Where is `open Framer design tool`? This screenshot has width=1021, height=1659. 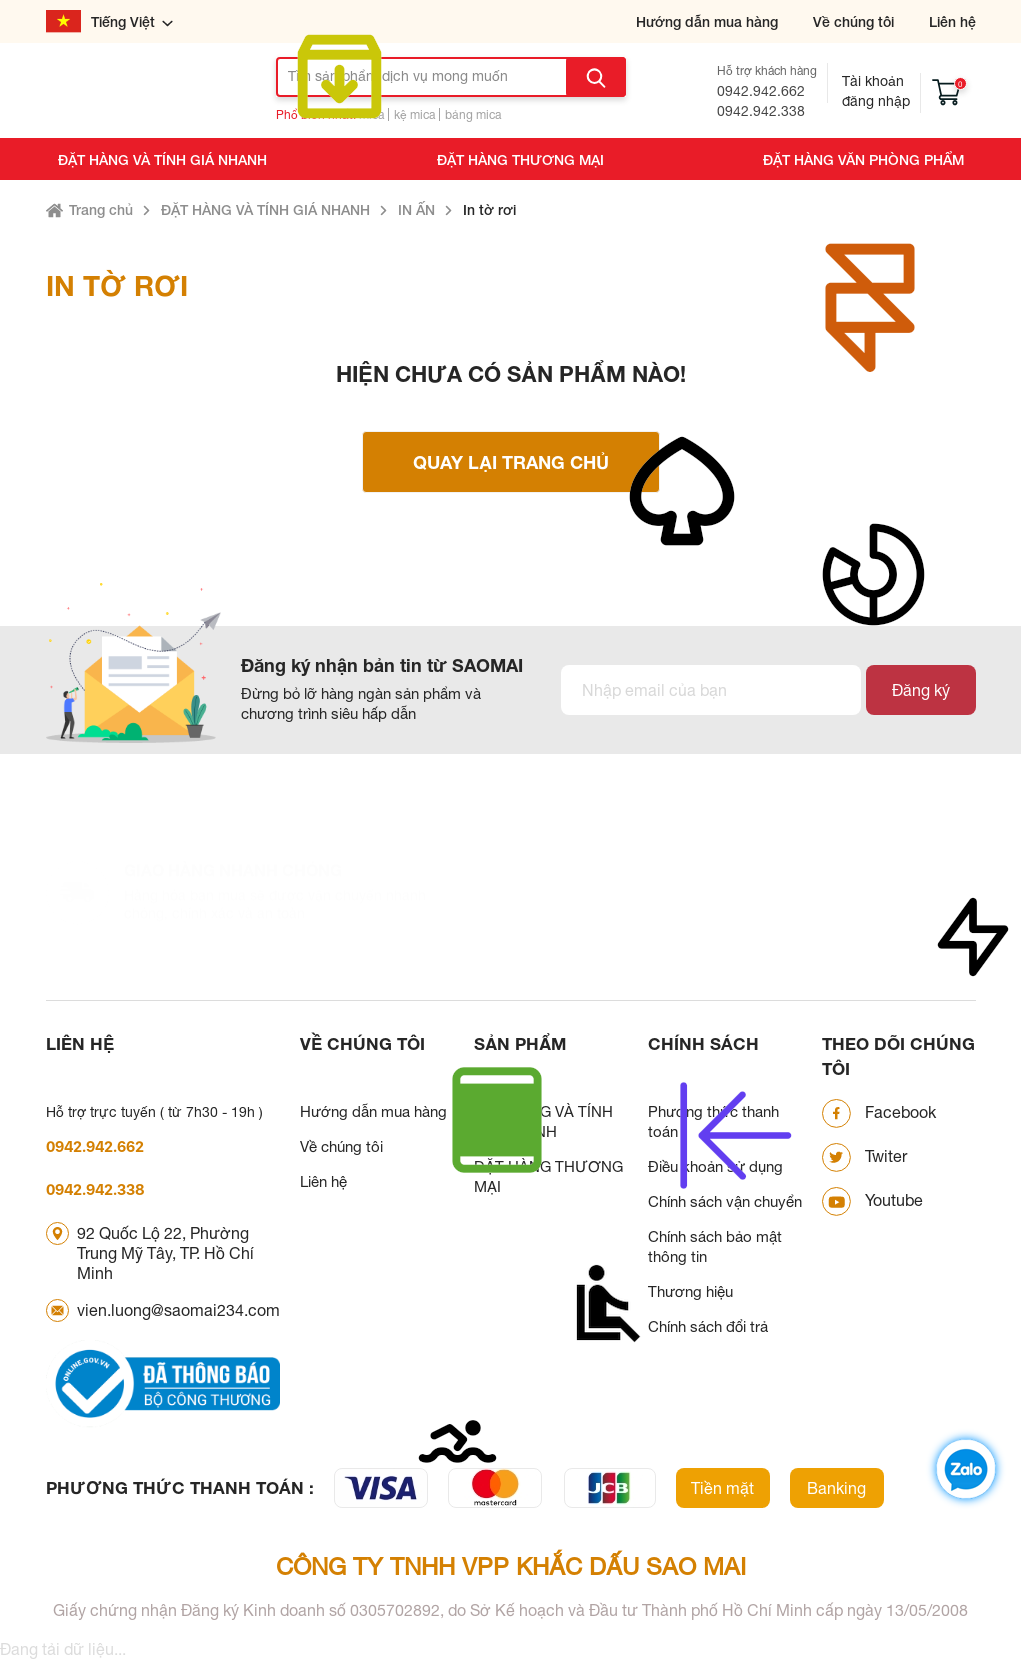 open Framer design tool is located at coordinates (870, 305).